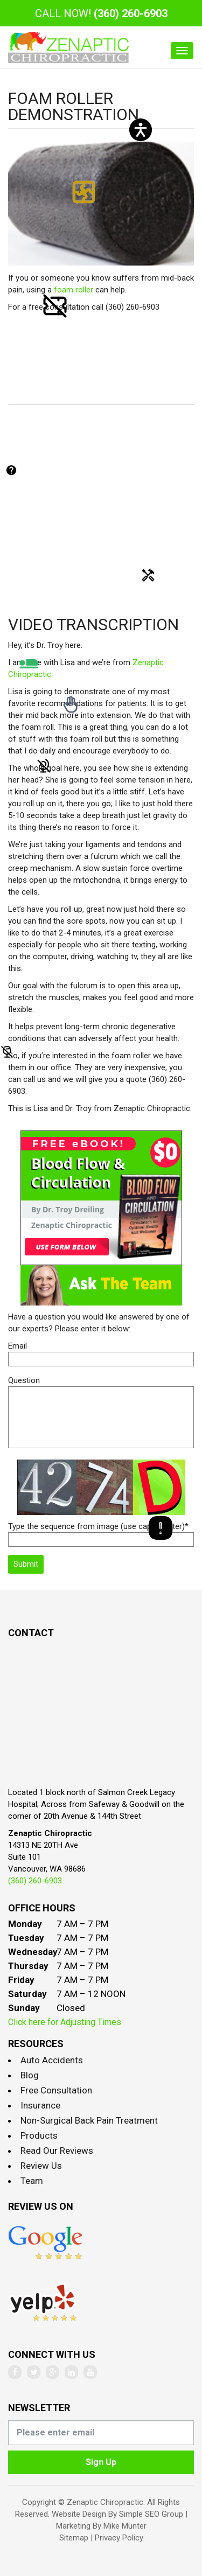  Describe the element at coordinates (44, 766) in the screenshot. I see `disable network or internet connection` at that location.